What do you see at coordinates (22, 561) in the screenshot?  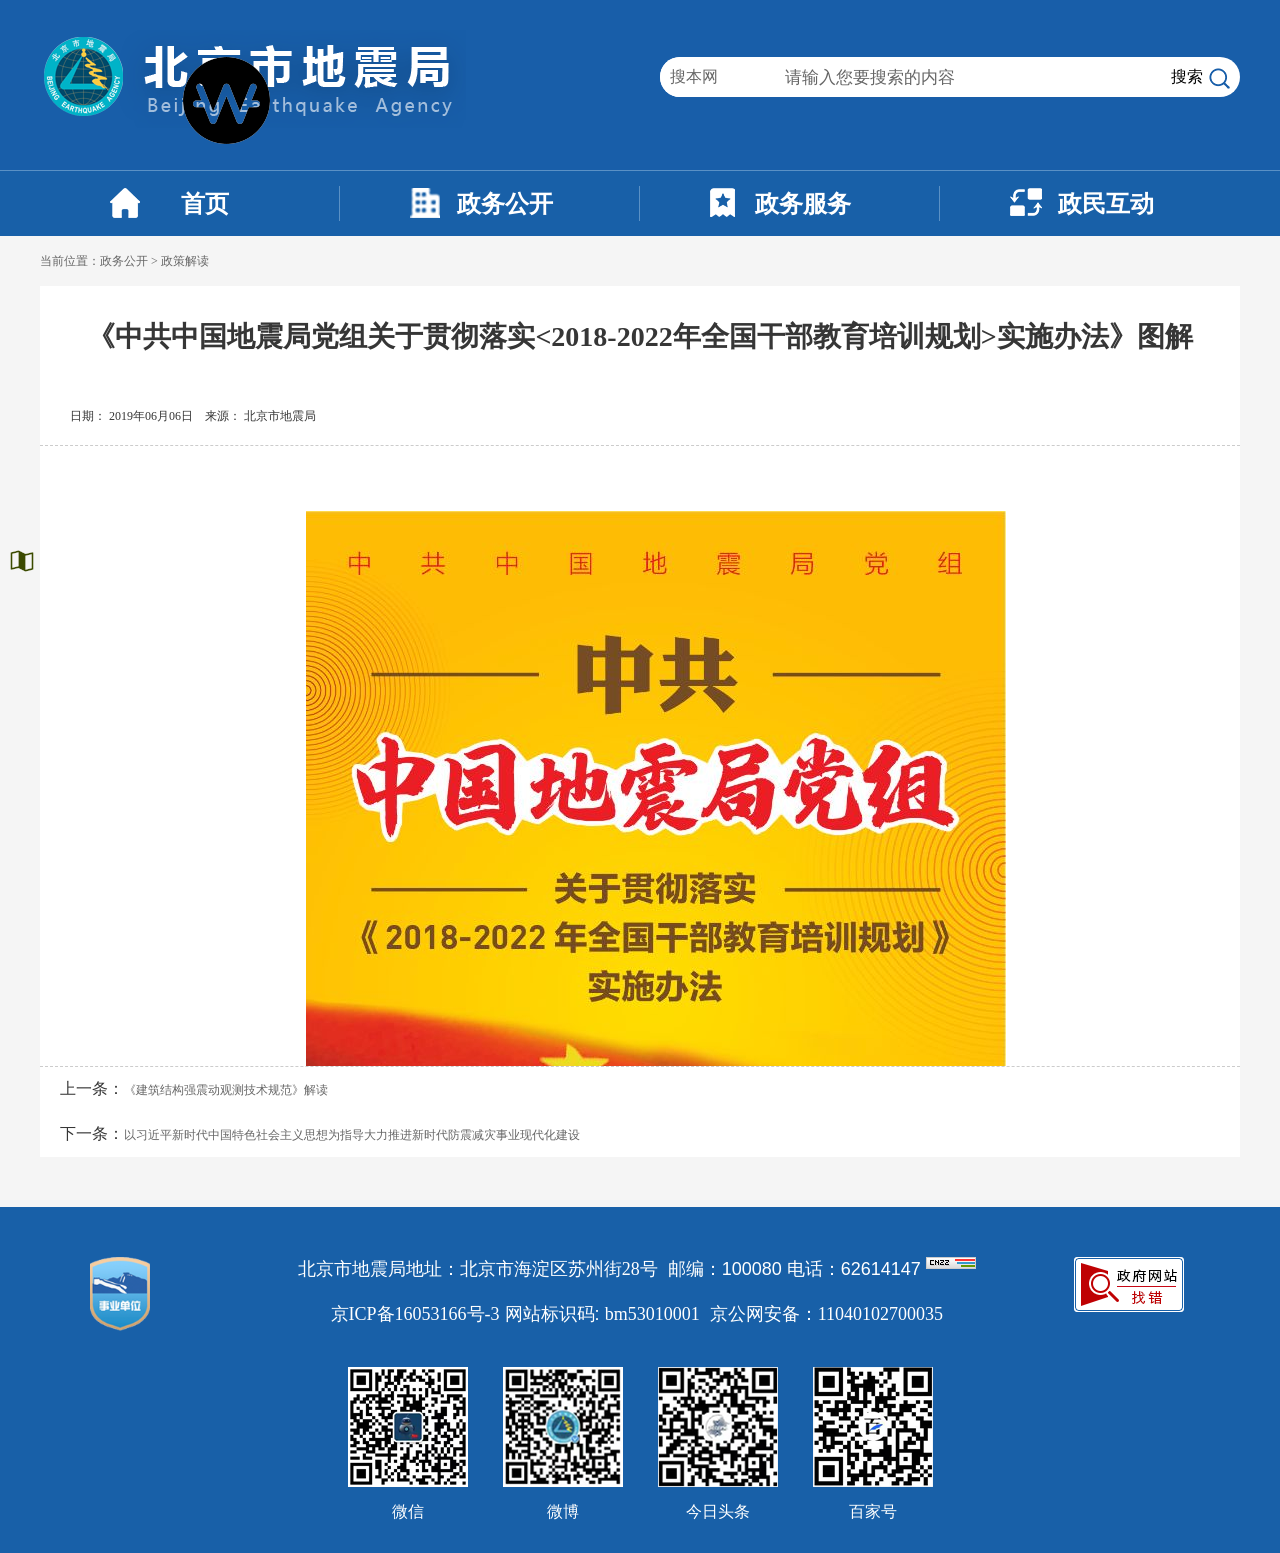 I see `open map view` at bounding box center [22, 561].